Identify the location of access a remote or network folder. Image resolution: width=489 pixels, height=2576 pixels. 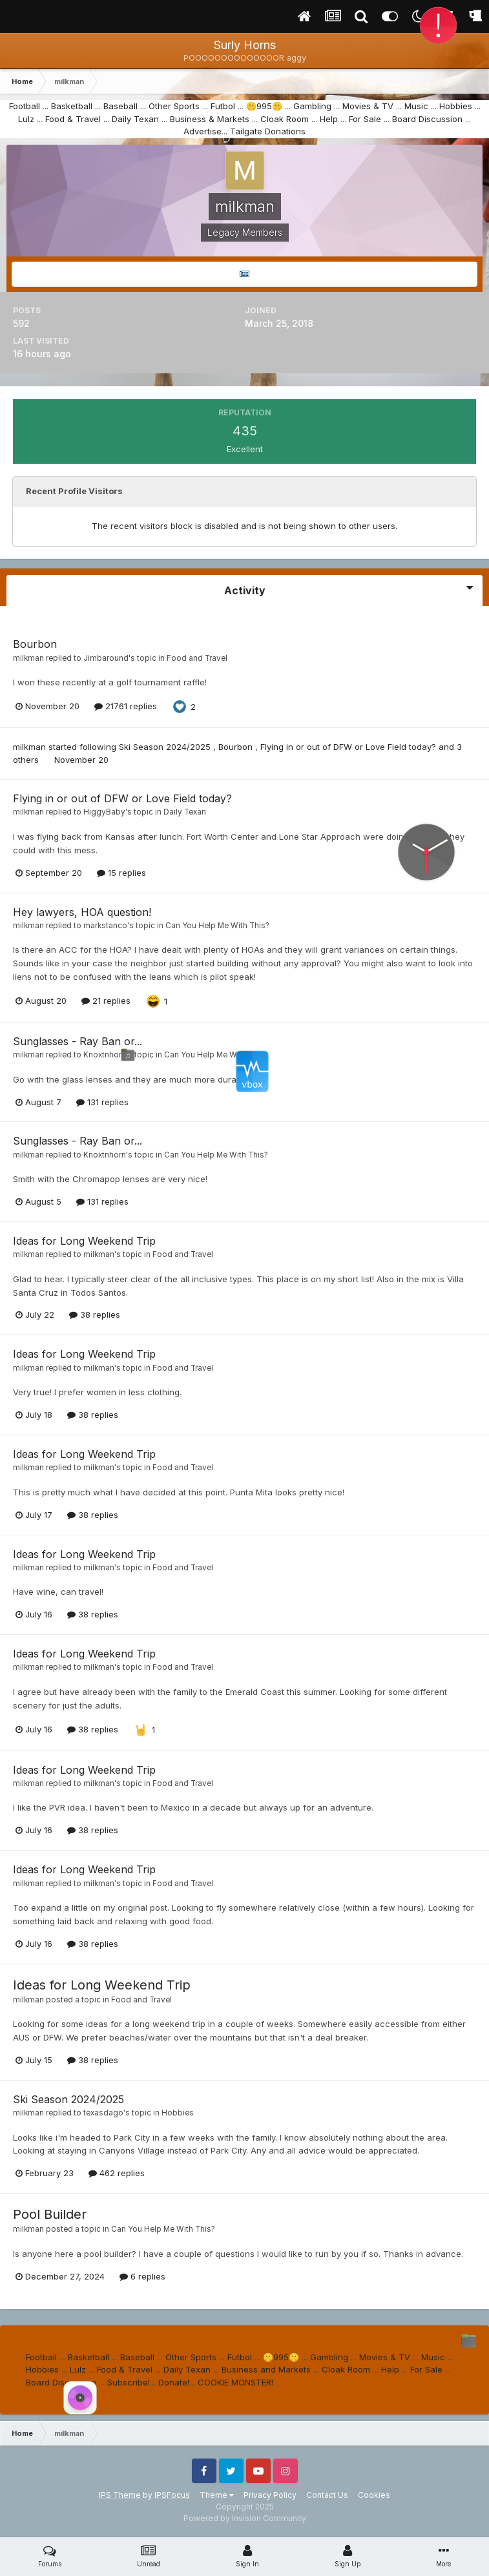
(468, 2340).